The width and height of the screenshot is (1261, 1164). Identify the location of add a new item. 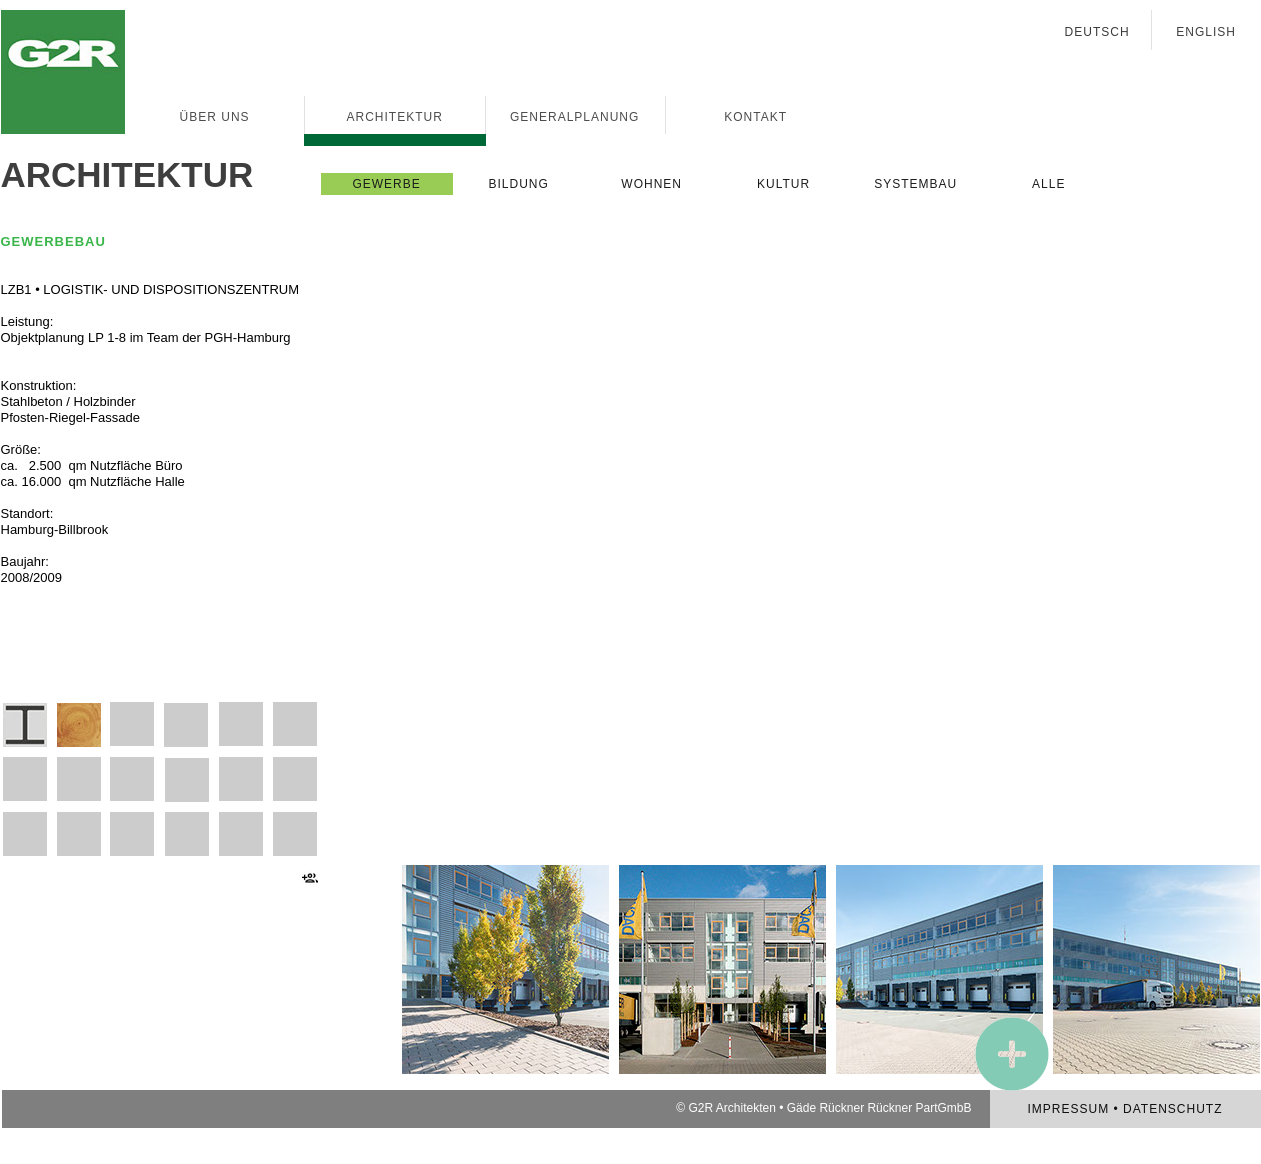
(1012, 1054).